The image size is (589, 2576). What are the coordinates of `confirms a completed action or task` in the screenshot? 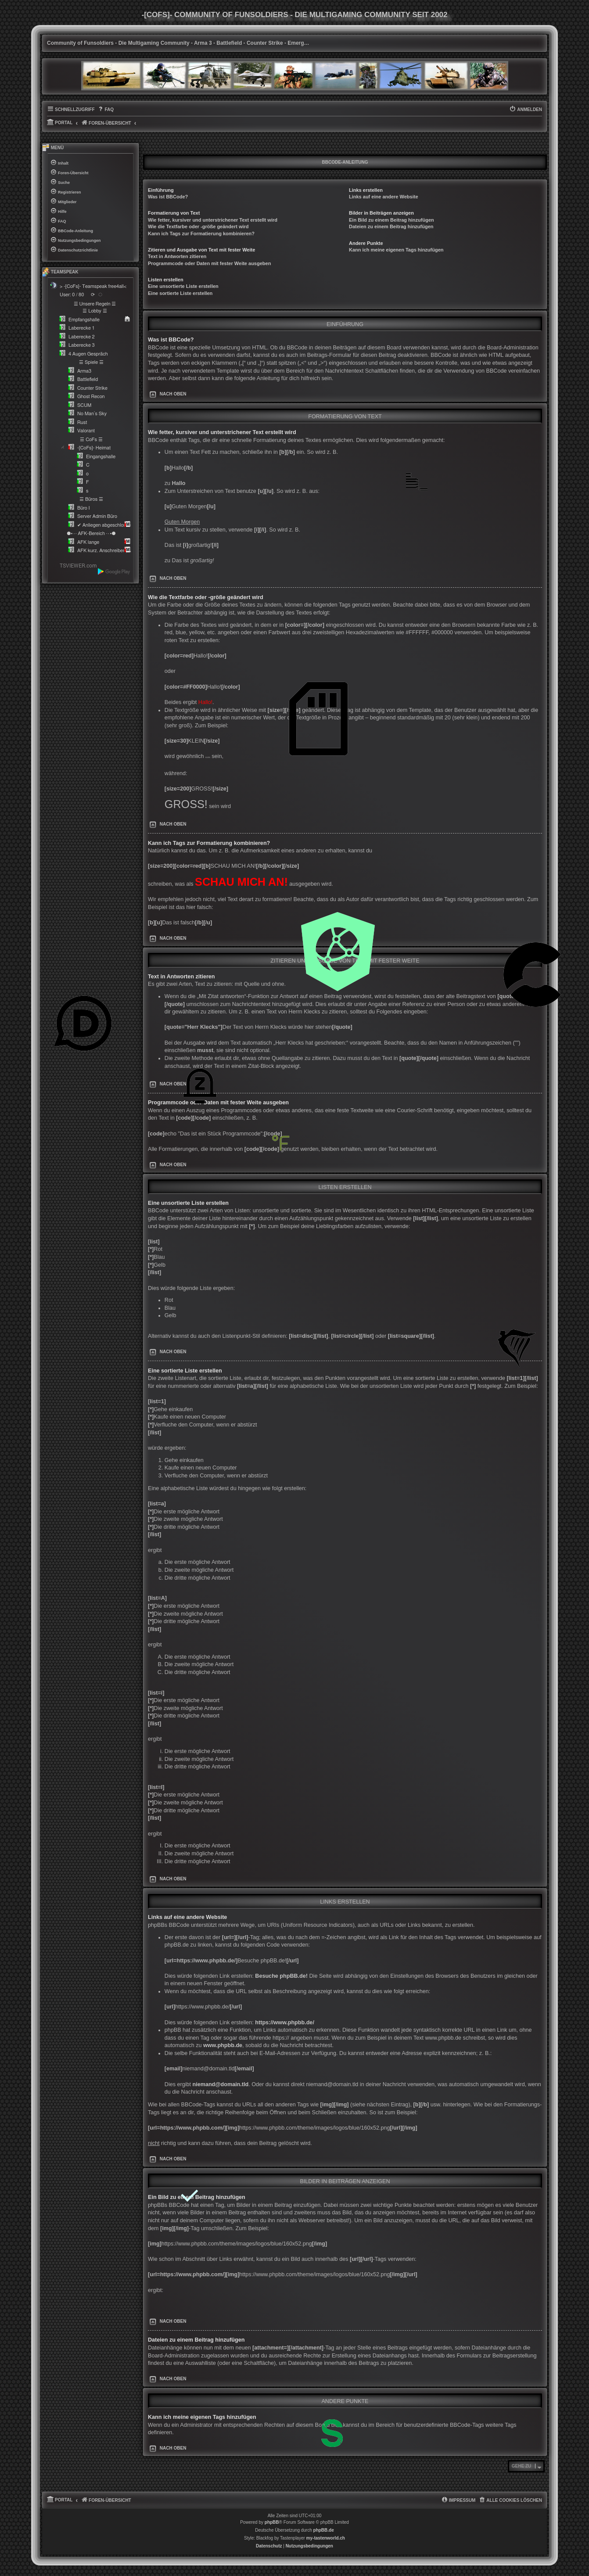 It's located at (189, 2195).